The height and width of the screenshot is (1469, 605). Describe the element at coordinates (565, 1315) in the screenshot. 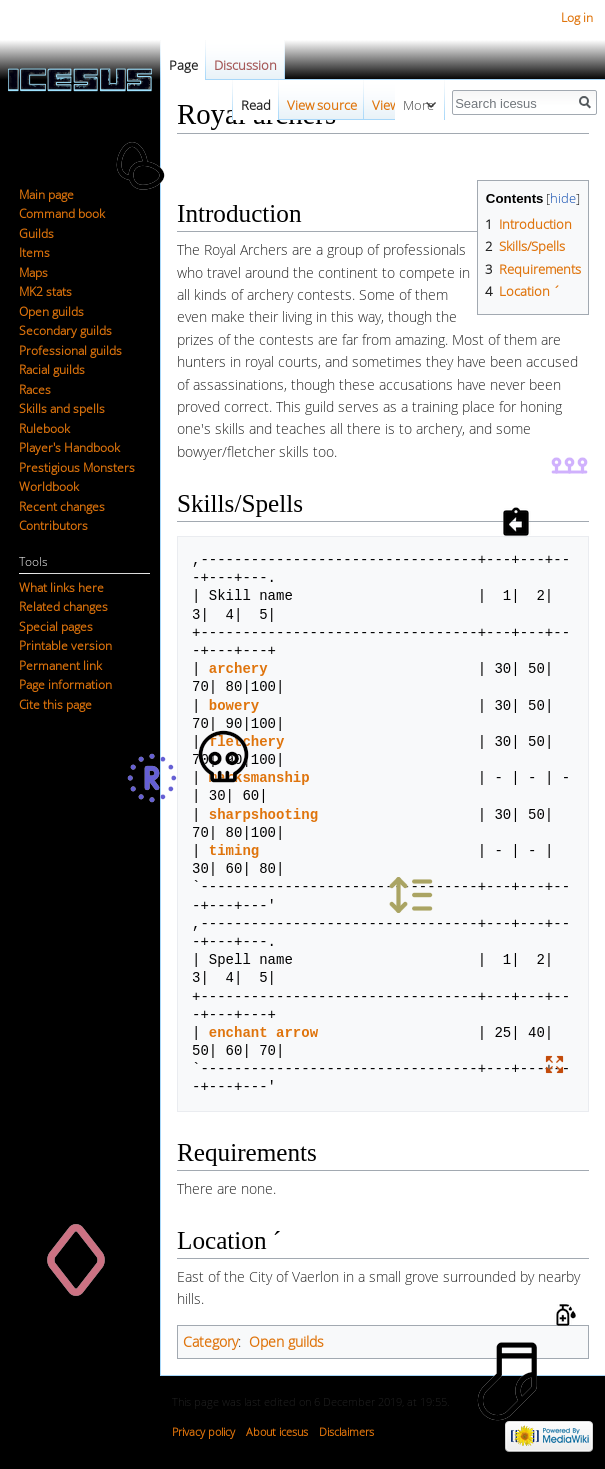

I see `access hand sanitizer station information` at that location.